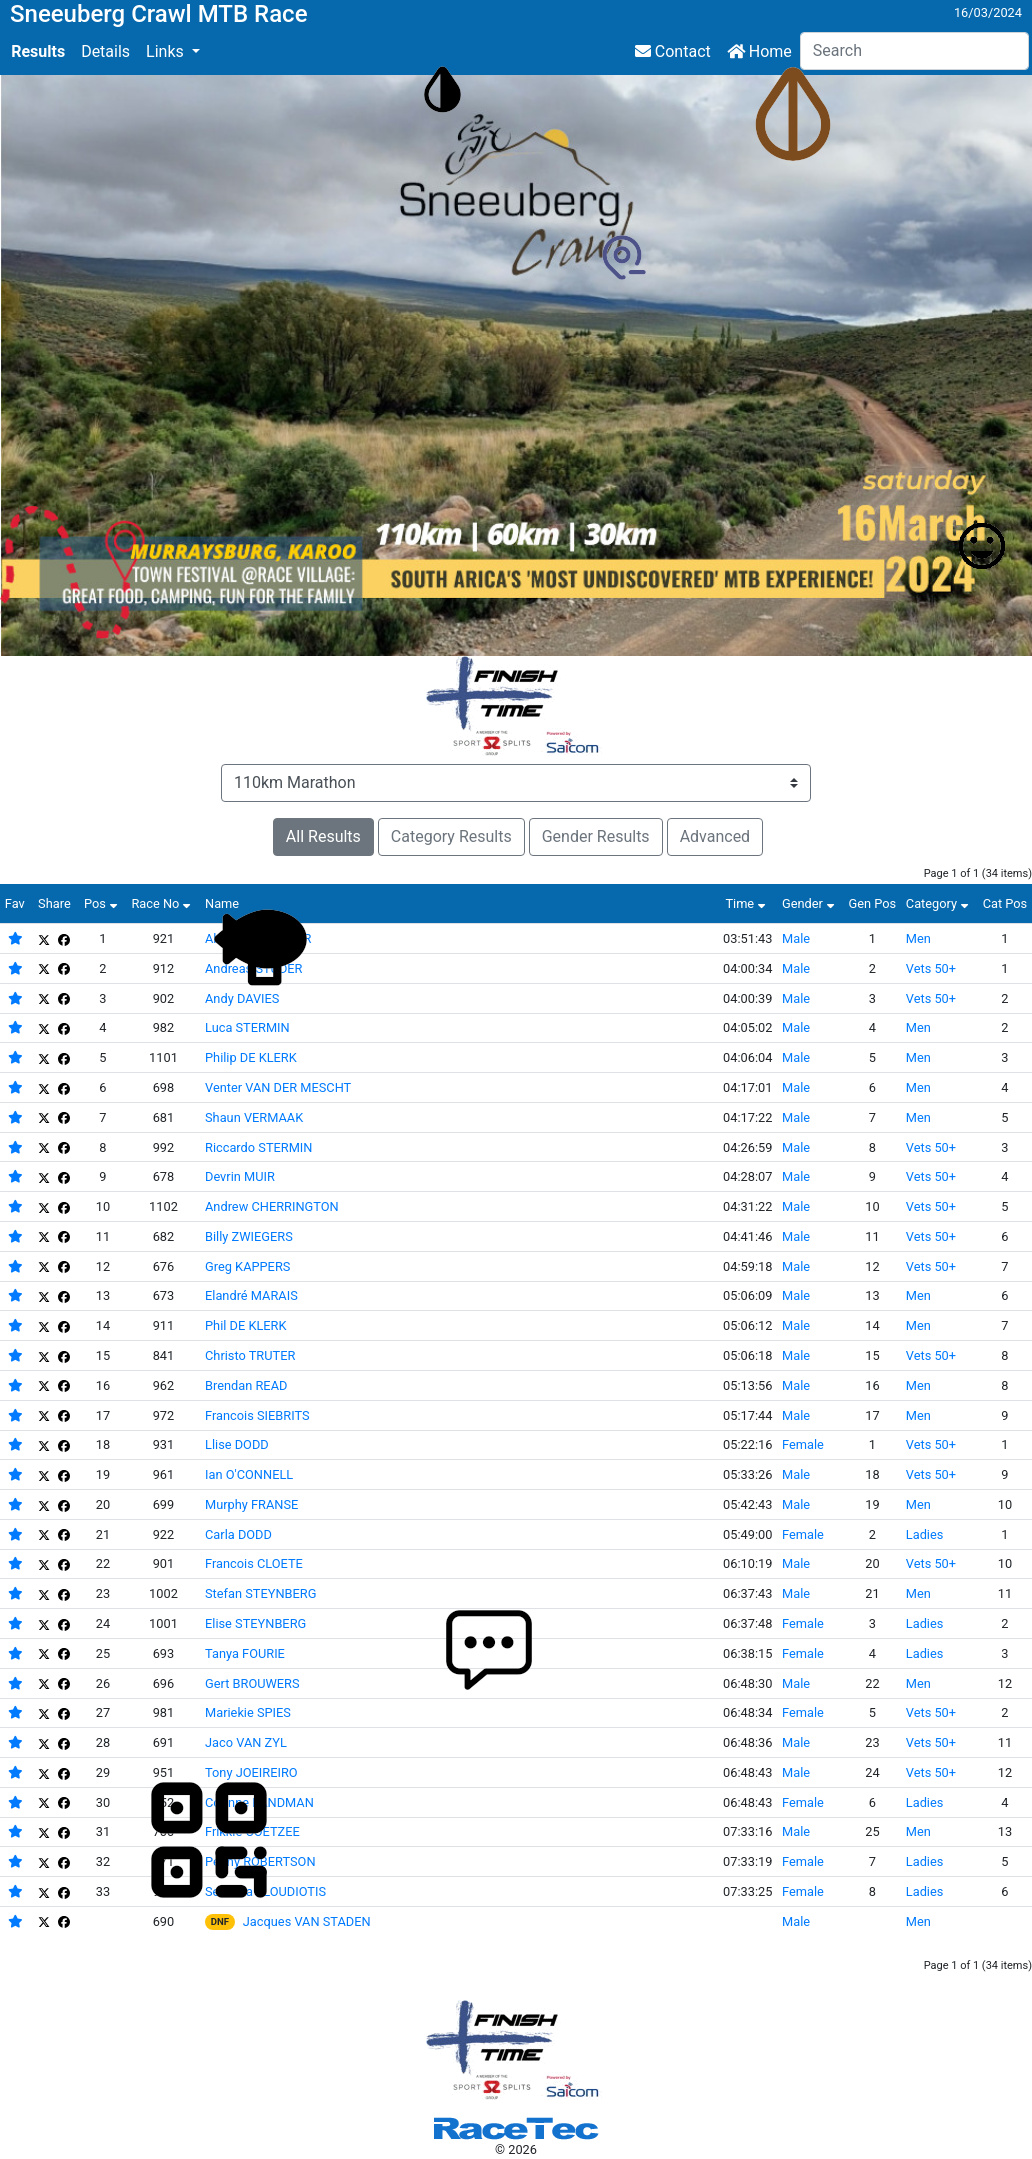 Image resolution: width=1032 pixels, height=2159 pixels. I want to click on adjust opacity or transparency level, so click(442, 89).